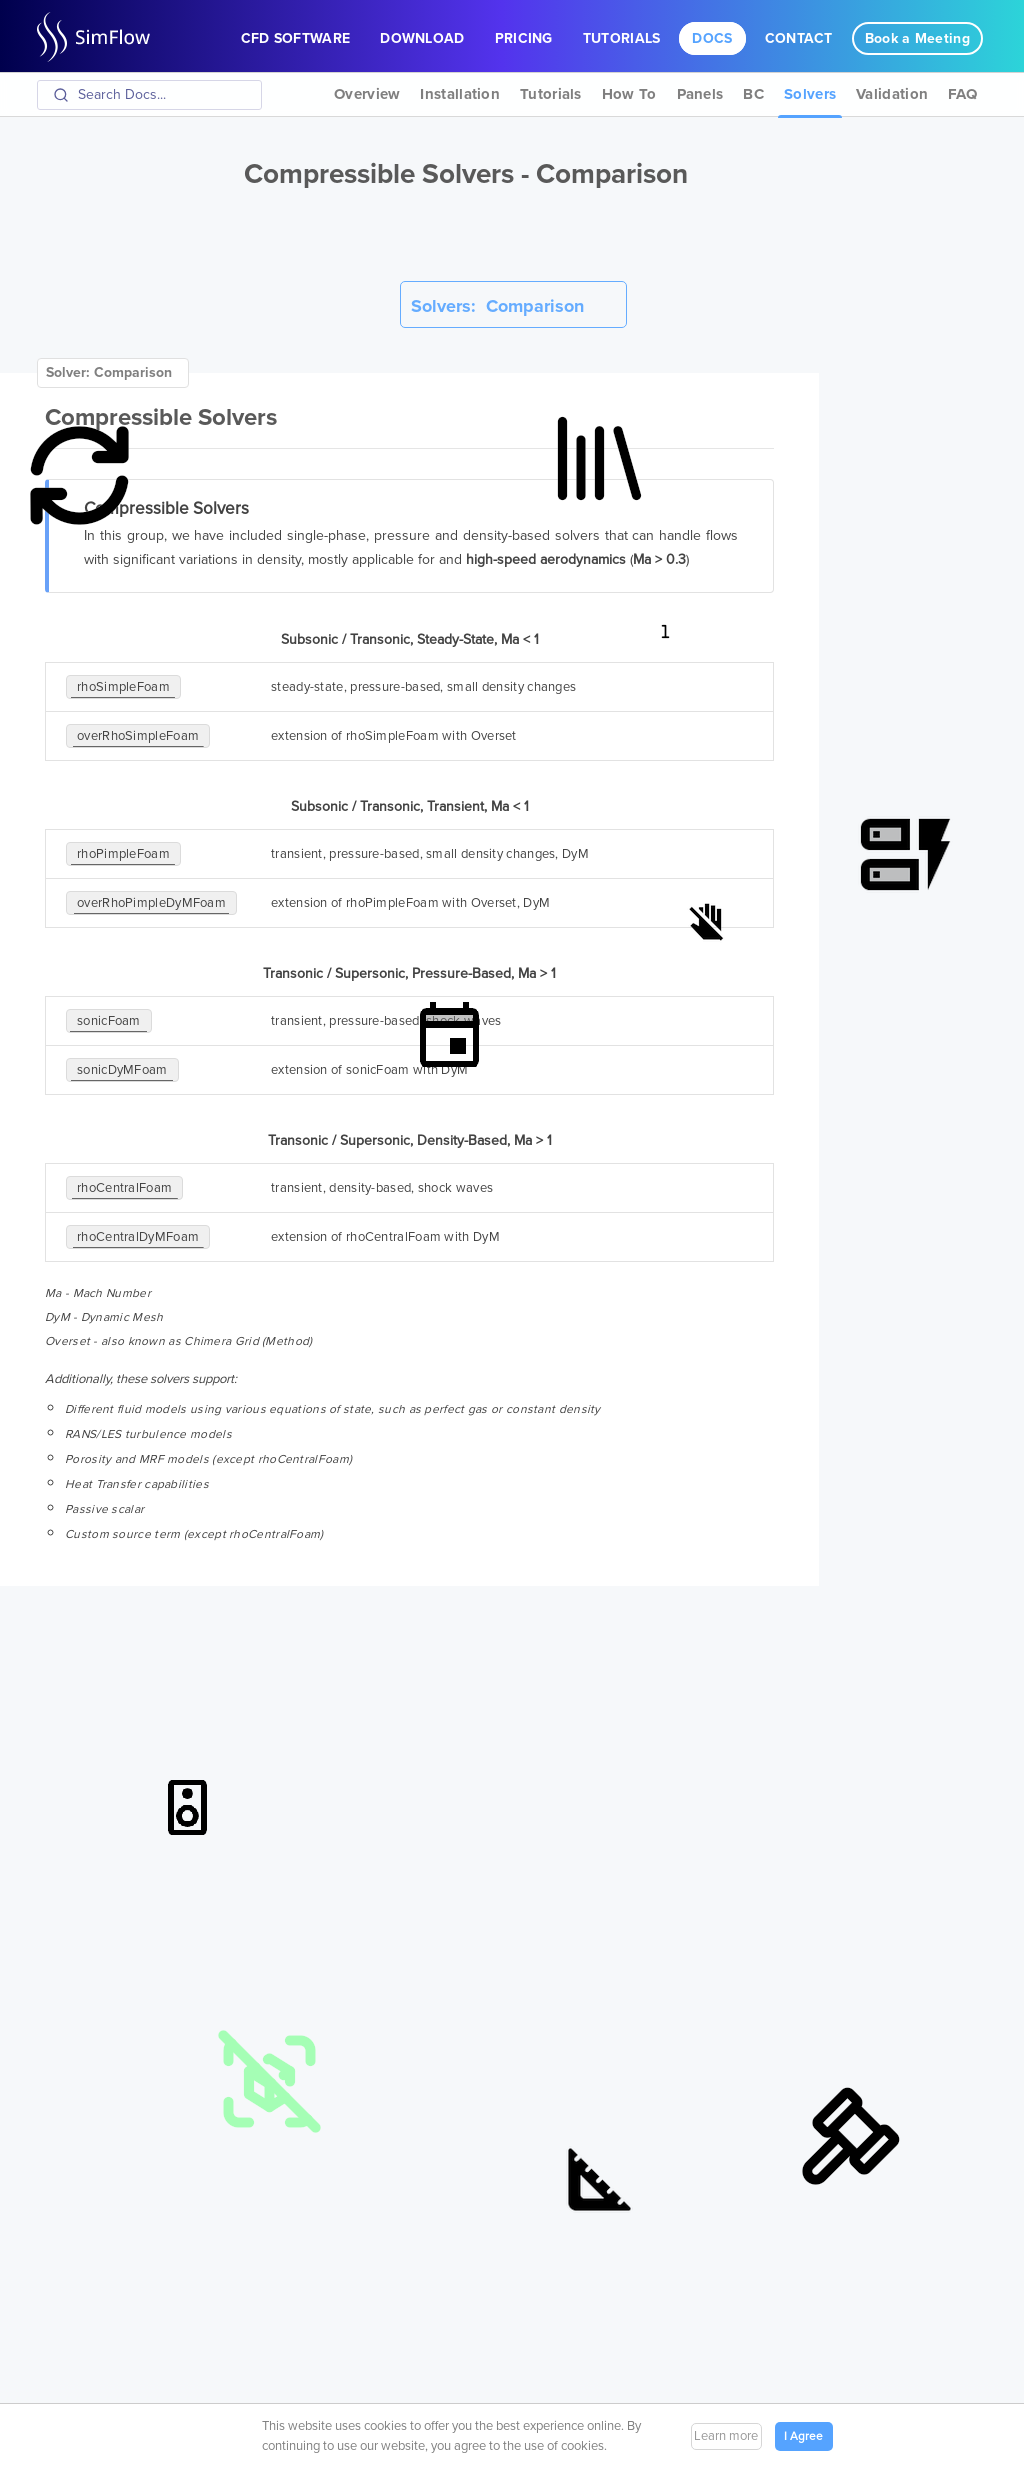  What do you see at coordinates (665, 631) in the screenshot?
I see `indicates the number one or first item in a list` at bounding box center [665, 631].